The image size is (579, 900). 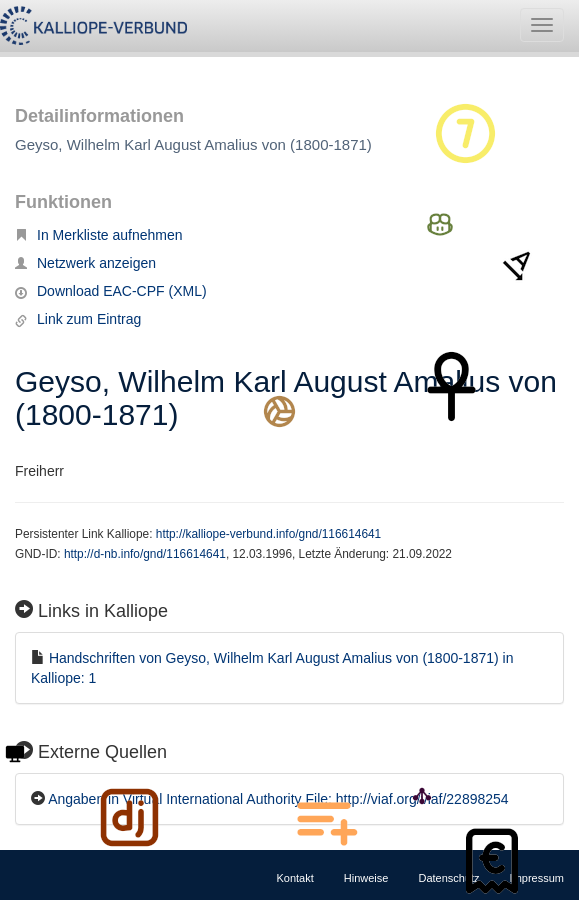 What do you see at coordinates (517, 265) in the screenshot?
I see `rotate text at a downward angle` at bounding box center [517, 265].